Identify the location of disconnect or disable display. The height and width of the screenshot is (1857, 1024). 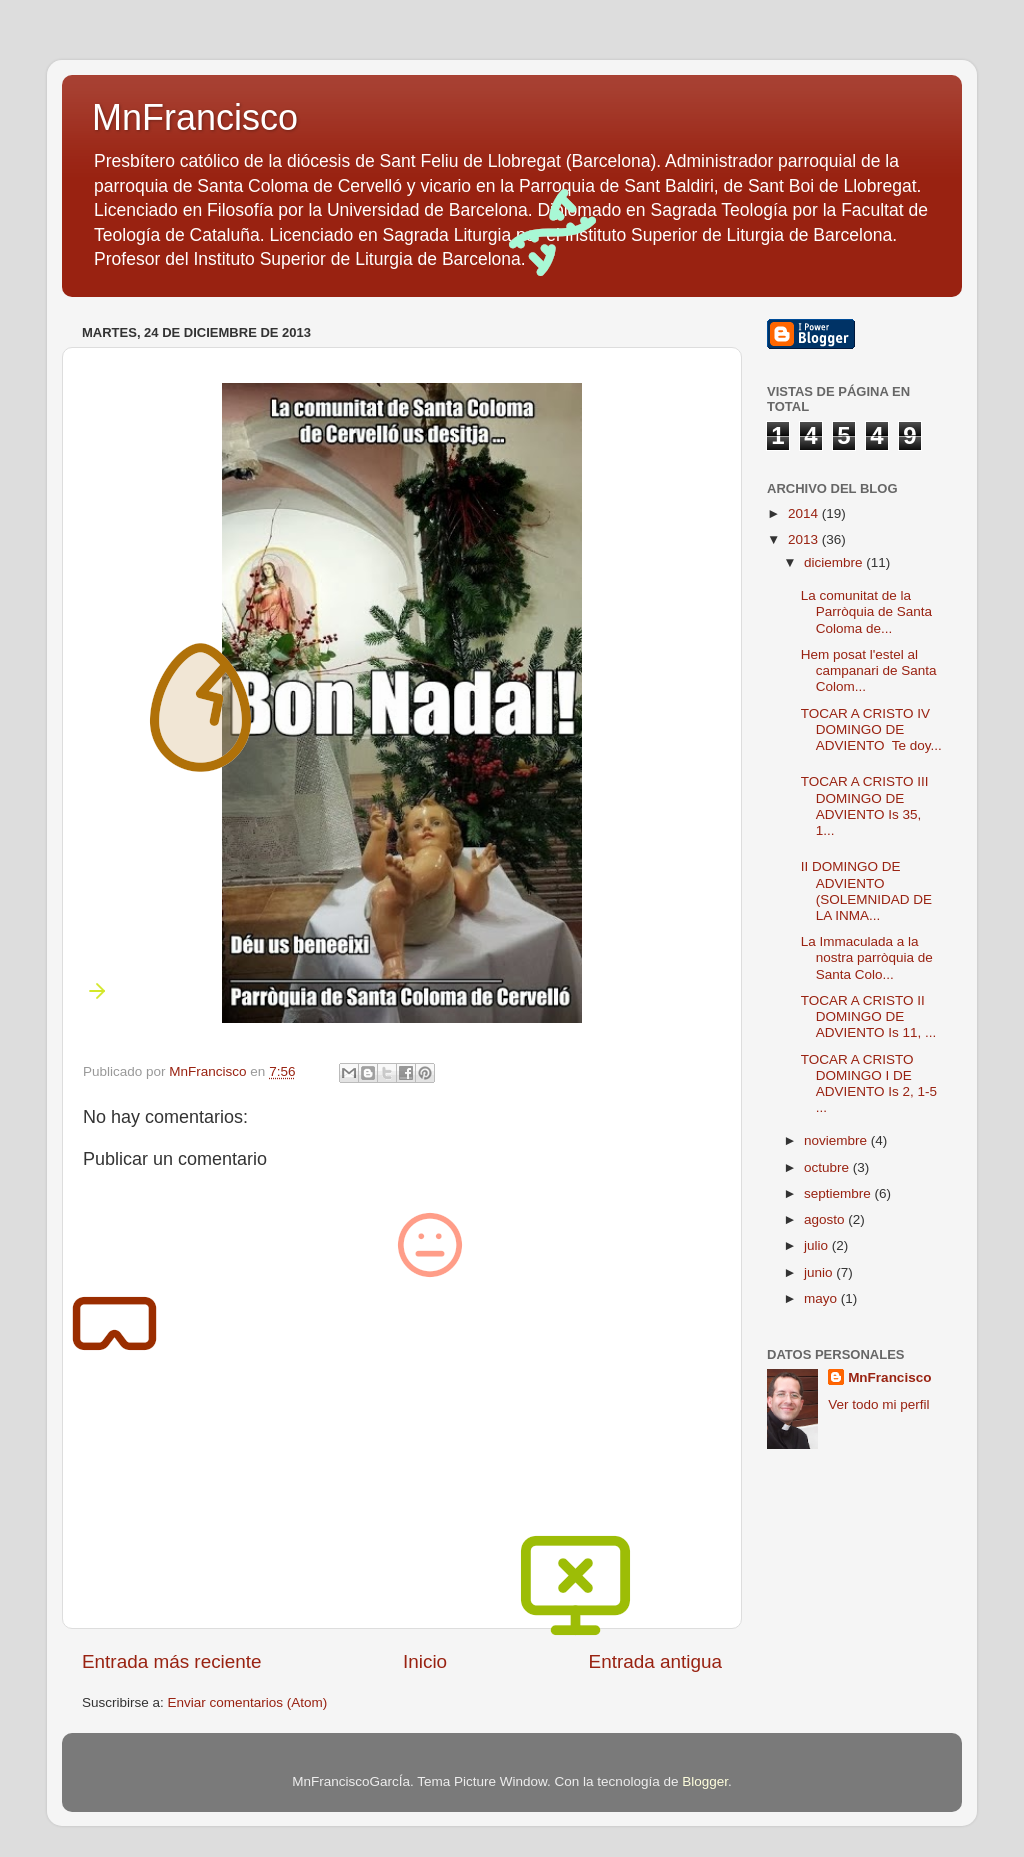
(575, 1585).